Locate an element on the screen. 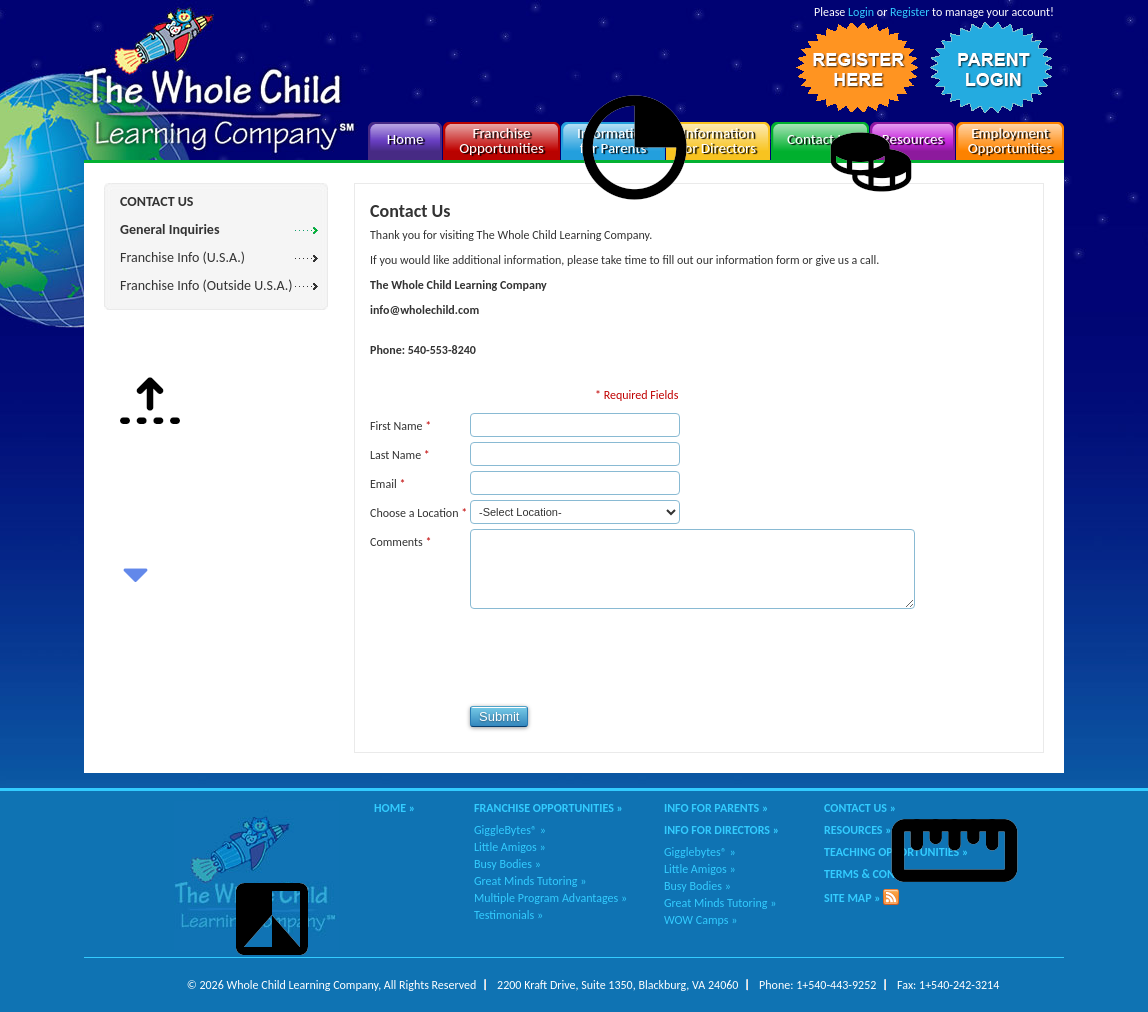 The height and width of the screenshot is (1012, 1148). collapse content upward is located at coordinates (150, 404).